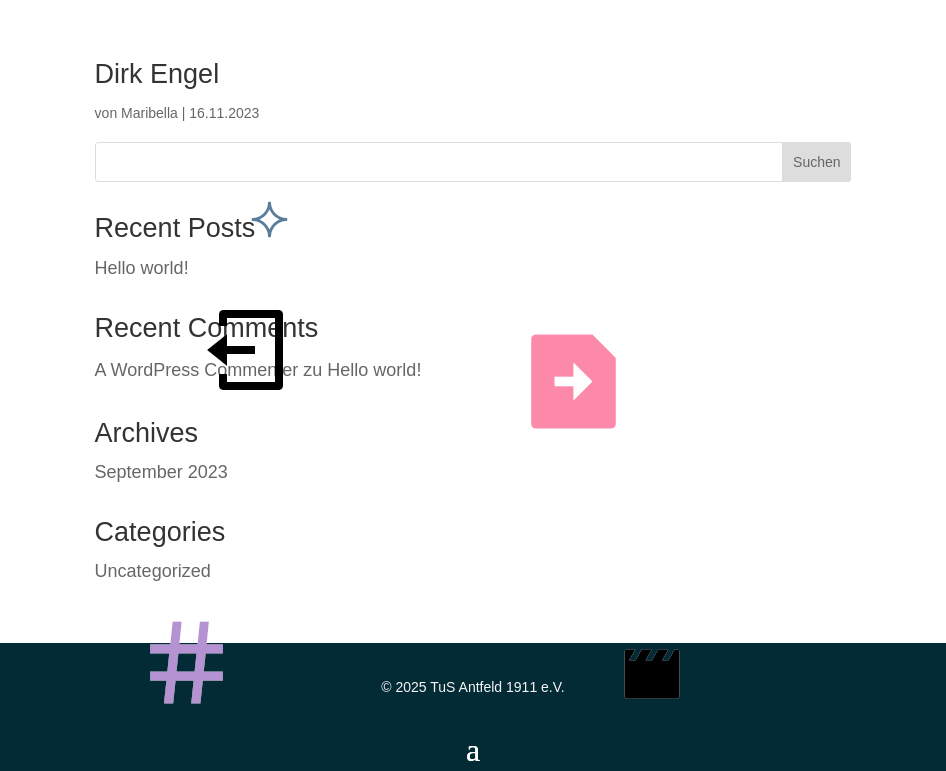  What do you see at coordinates (251, 350) in the screenshot?
I see `log out of your account` at bounding box center [251, 350].